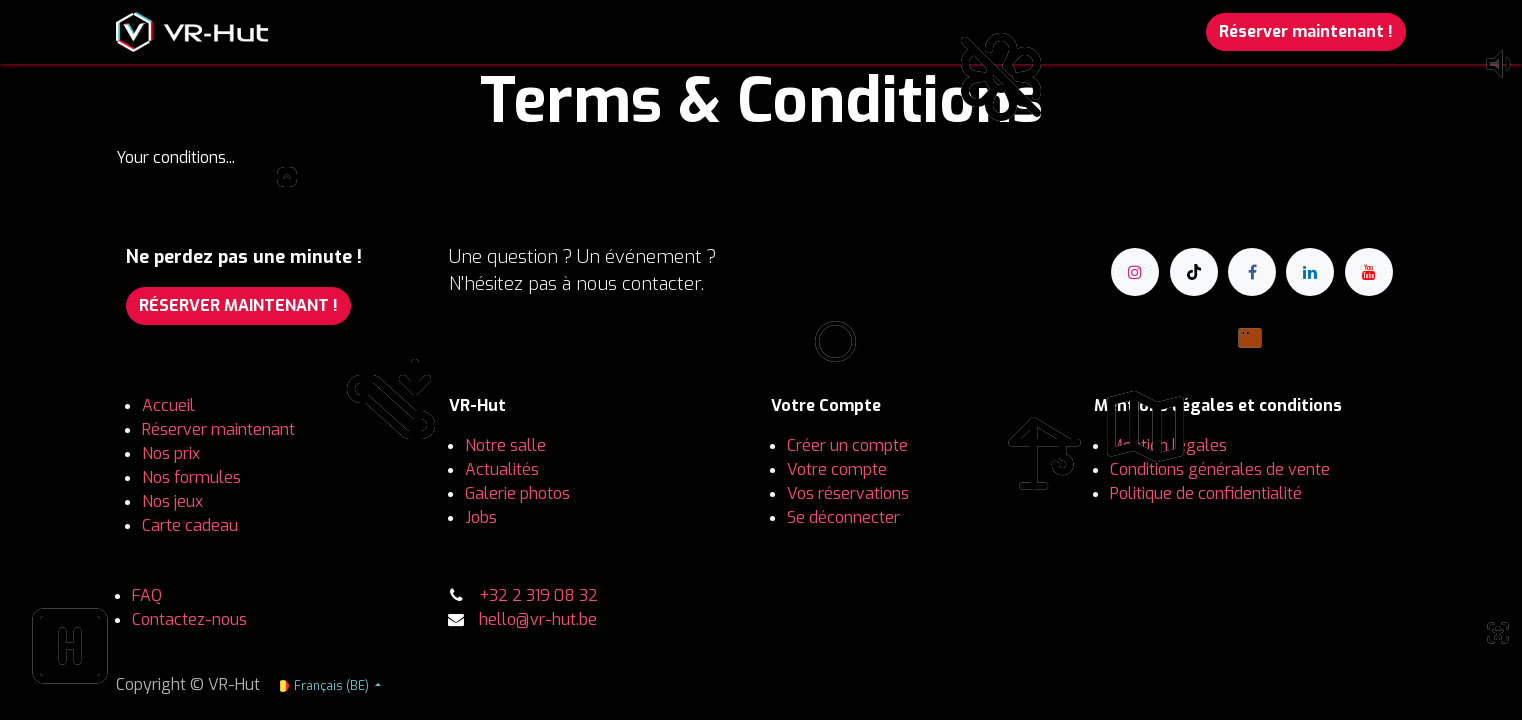 This screenshot has height=720, width=1522. What do you see at coordinates (1145, 426) in the screenshot?
I see `view map or navigation` at bounding box center [1145, 426].